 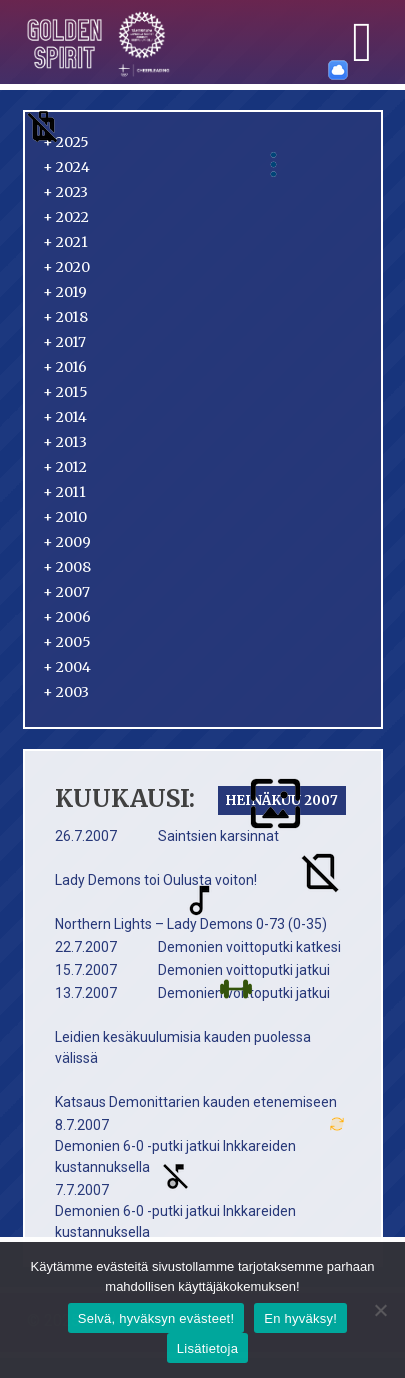 I want to click on refresh or reload content, so click(x=337, y=1124).